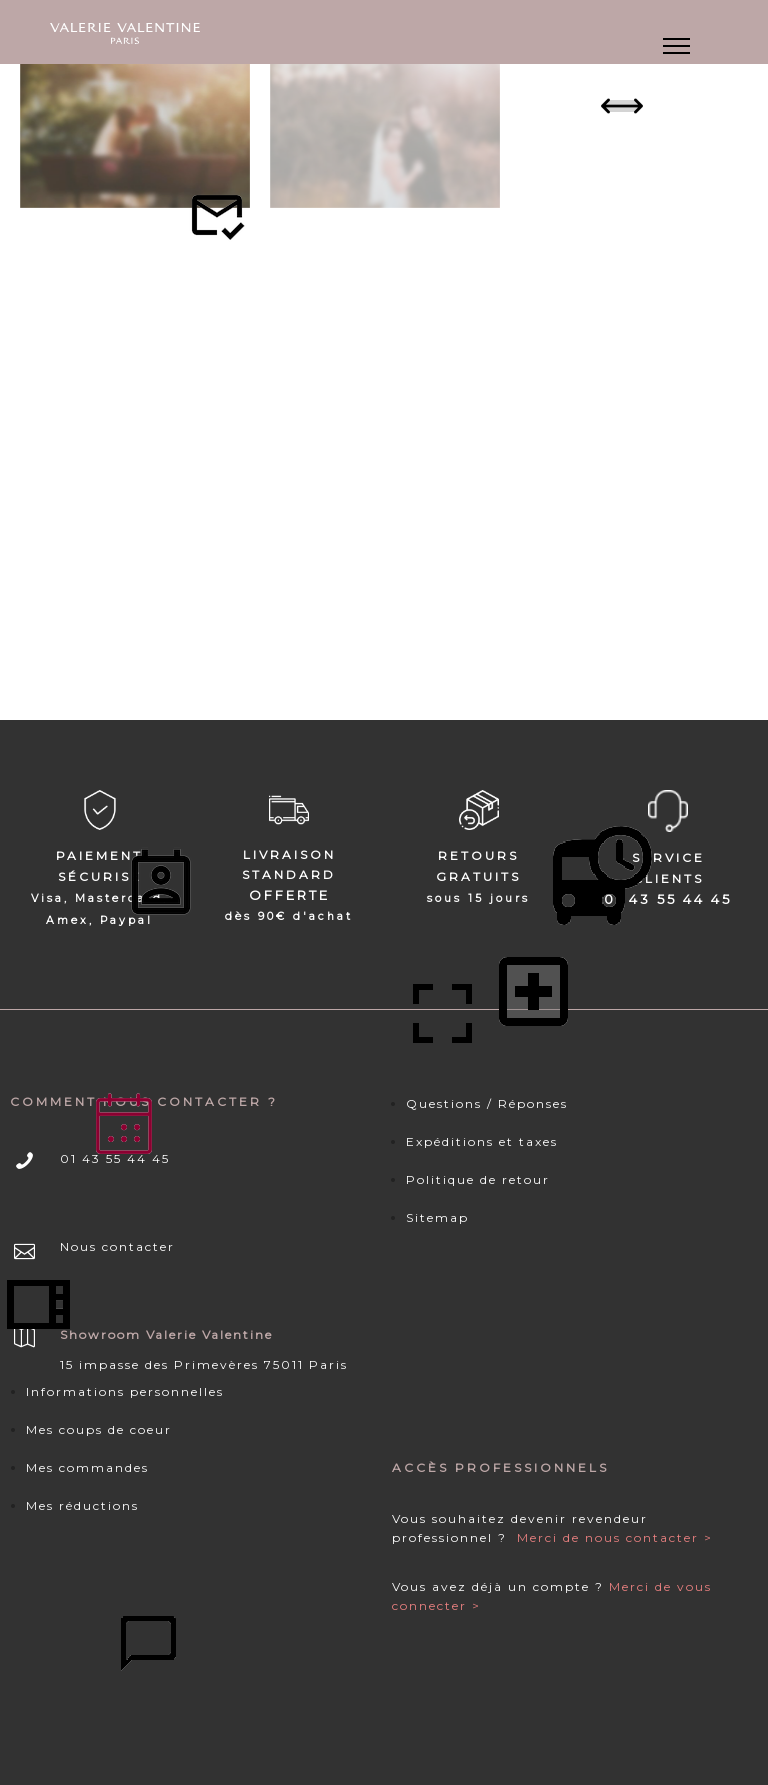 This screenshot has height=1785, width=768. I want to click on resize element horizontally, so click(622, 106).